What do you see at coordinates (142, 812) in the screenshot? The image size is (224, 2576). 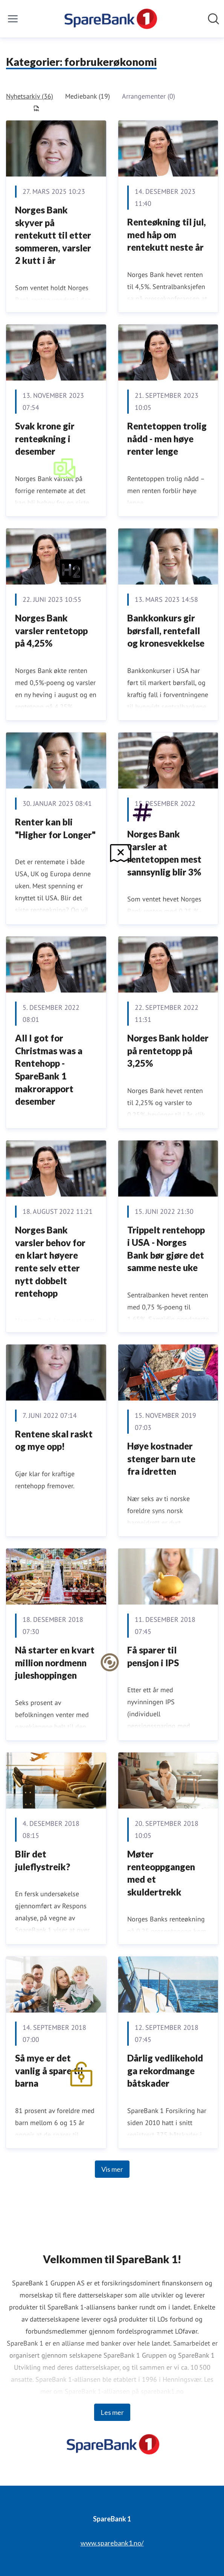 I see `view or add hashtags` at bounding box center [142, 812].